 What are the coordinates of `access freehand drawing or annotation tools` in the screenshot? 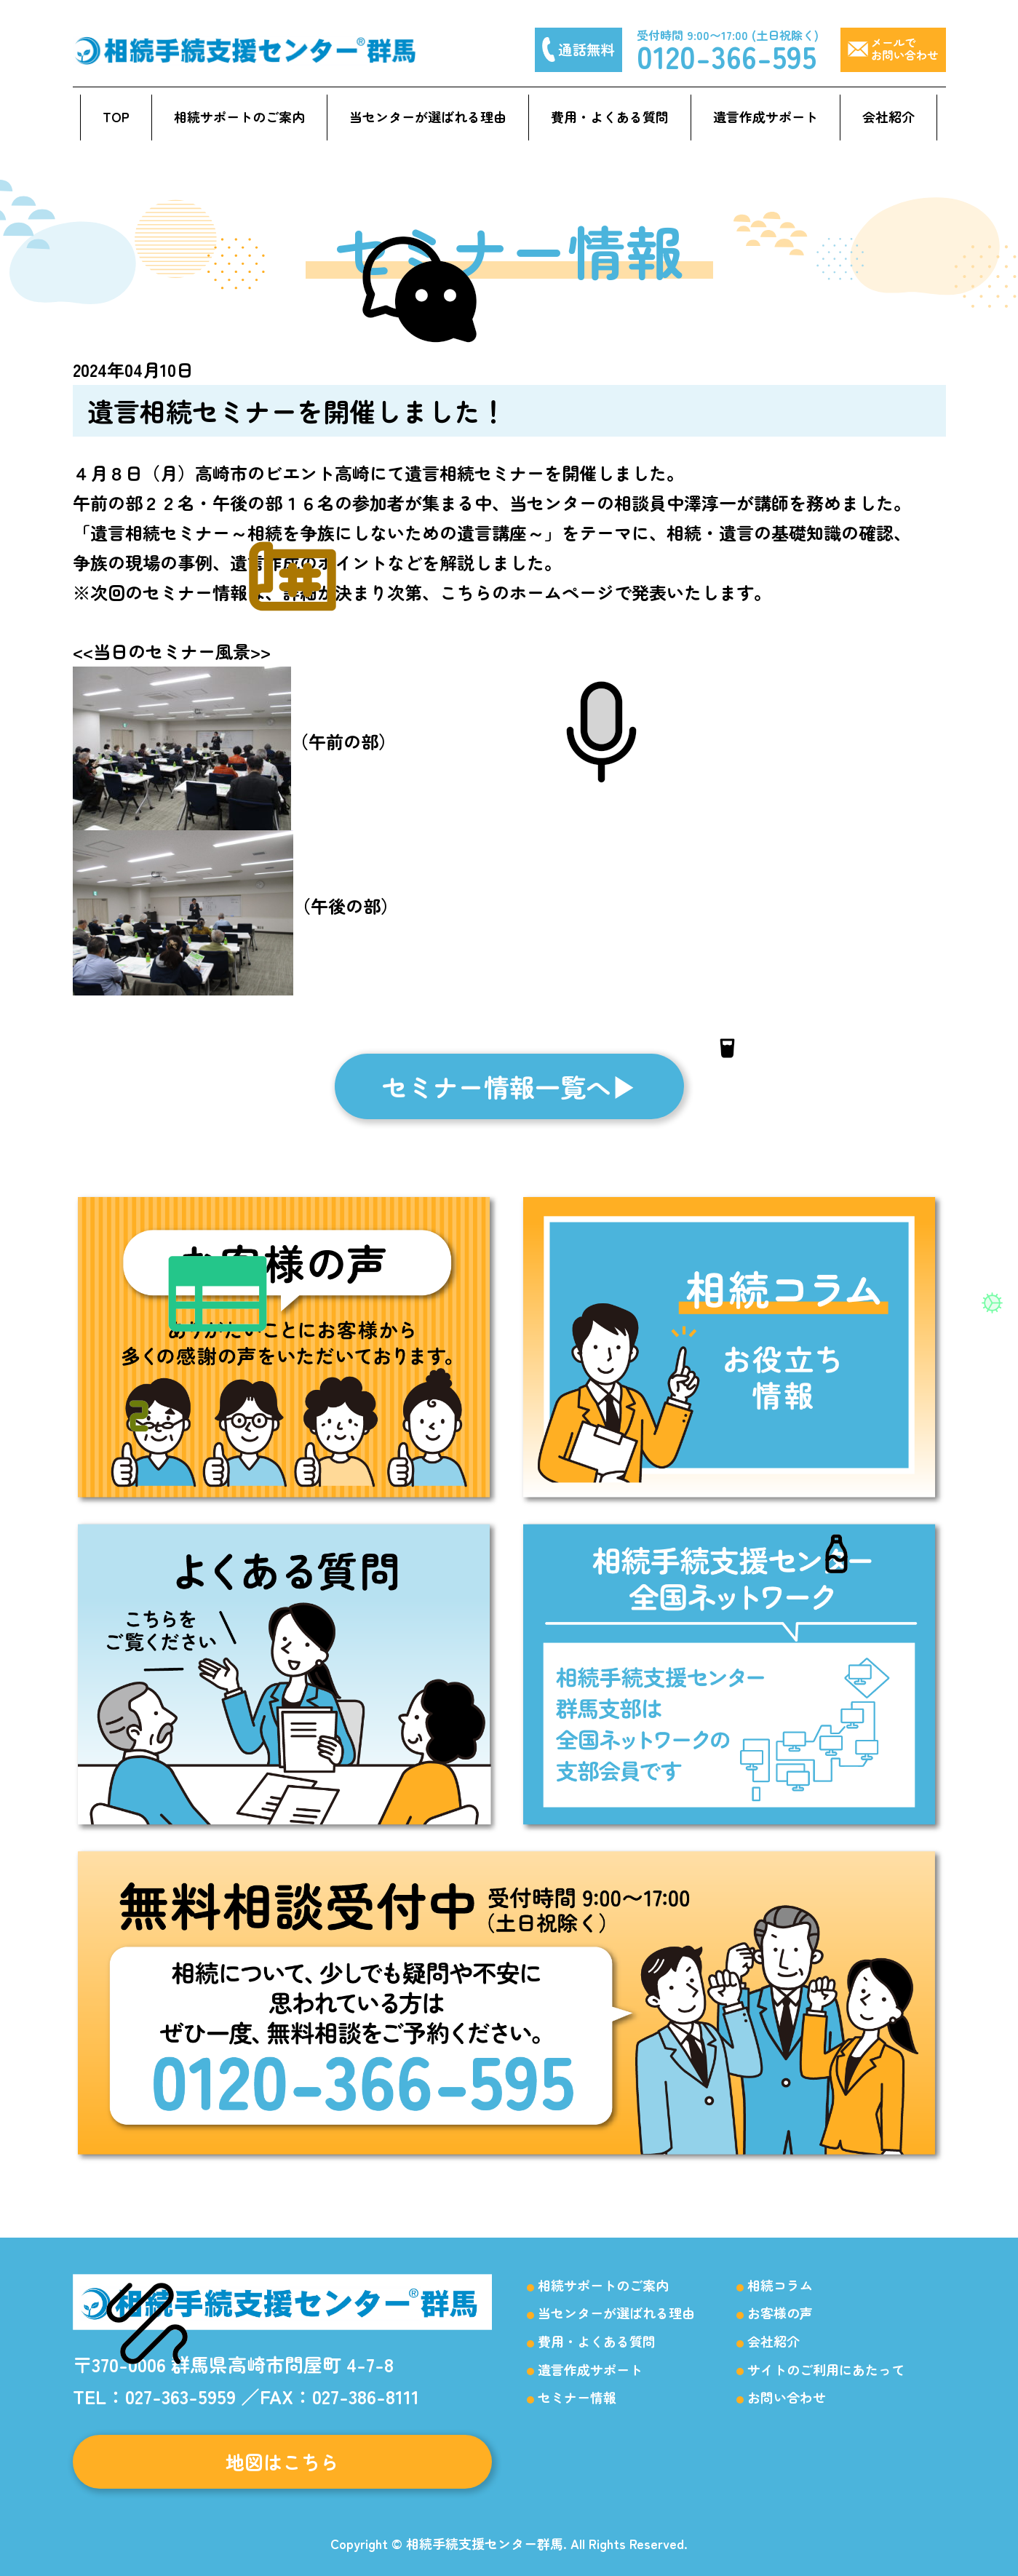 It's located at (147, 2323).